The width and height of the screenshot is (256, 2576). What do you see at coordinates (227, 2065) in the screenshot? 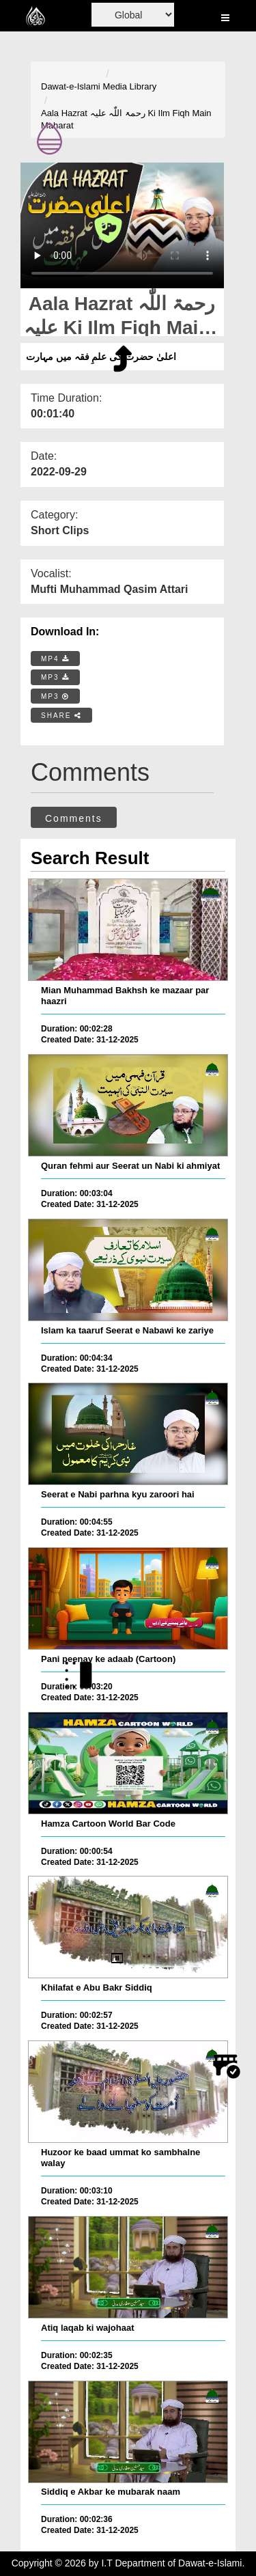
I see `bridge inspection verified or approved` at bounding box center [227, 2065].